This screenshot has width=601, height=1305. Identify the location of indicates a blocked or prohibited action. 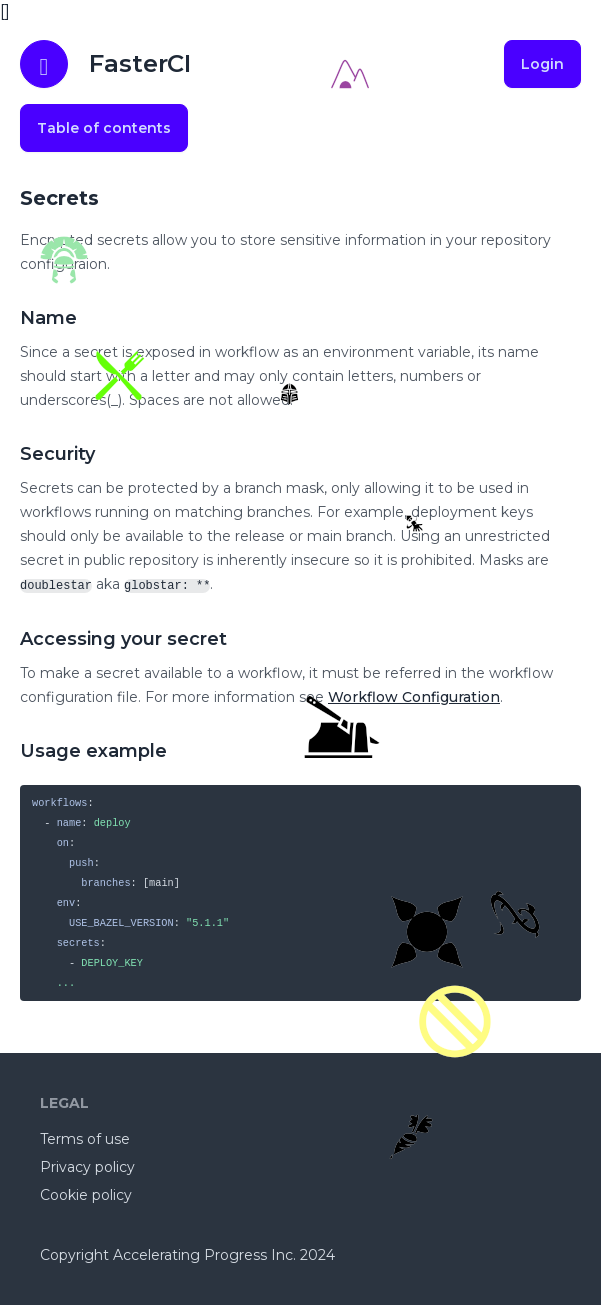
(455, 1021).